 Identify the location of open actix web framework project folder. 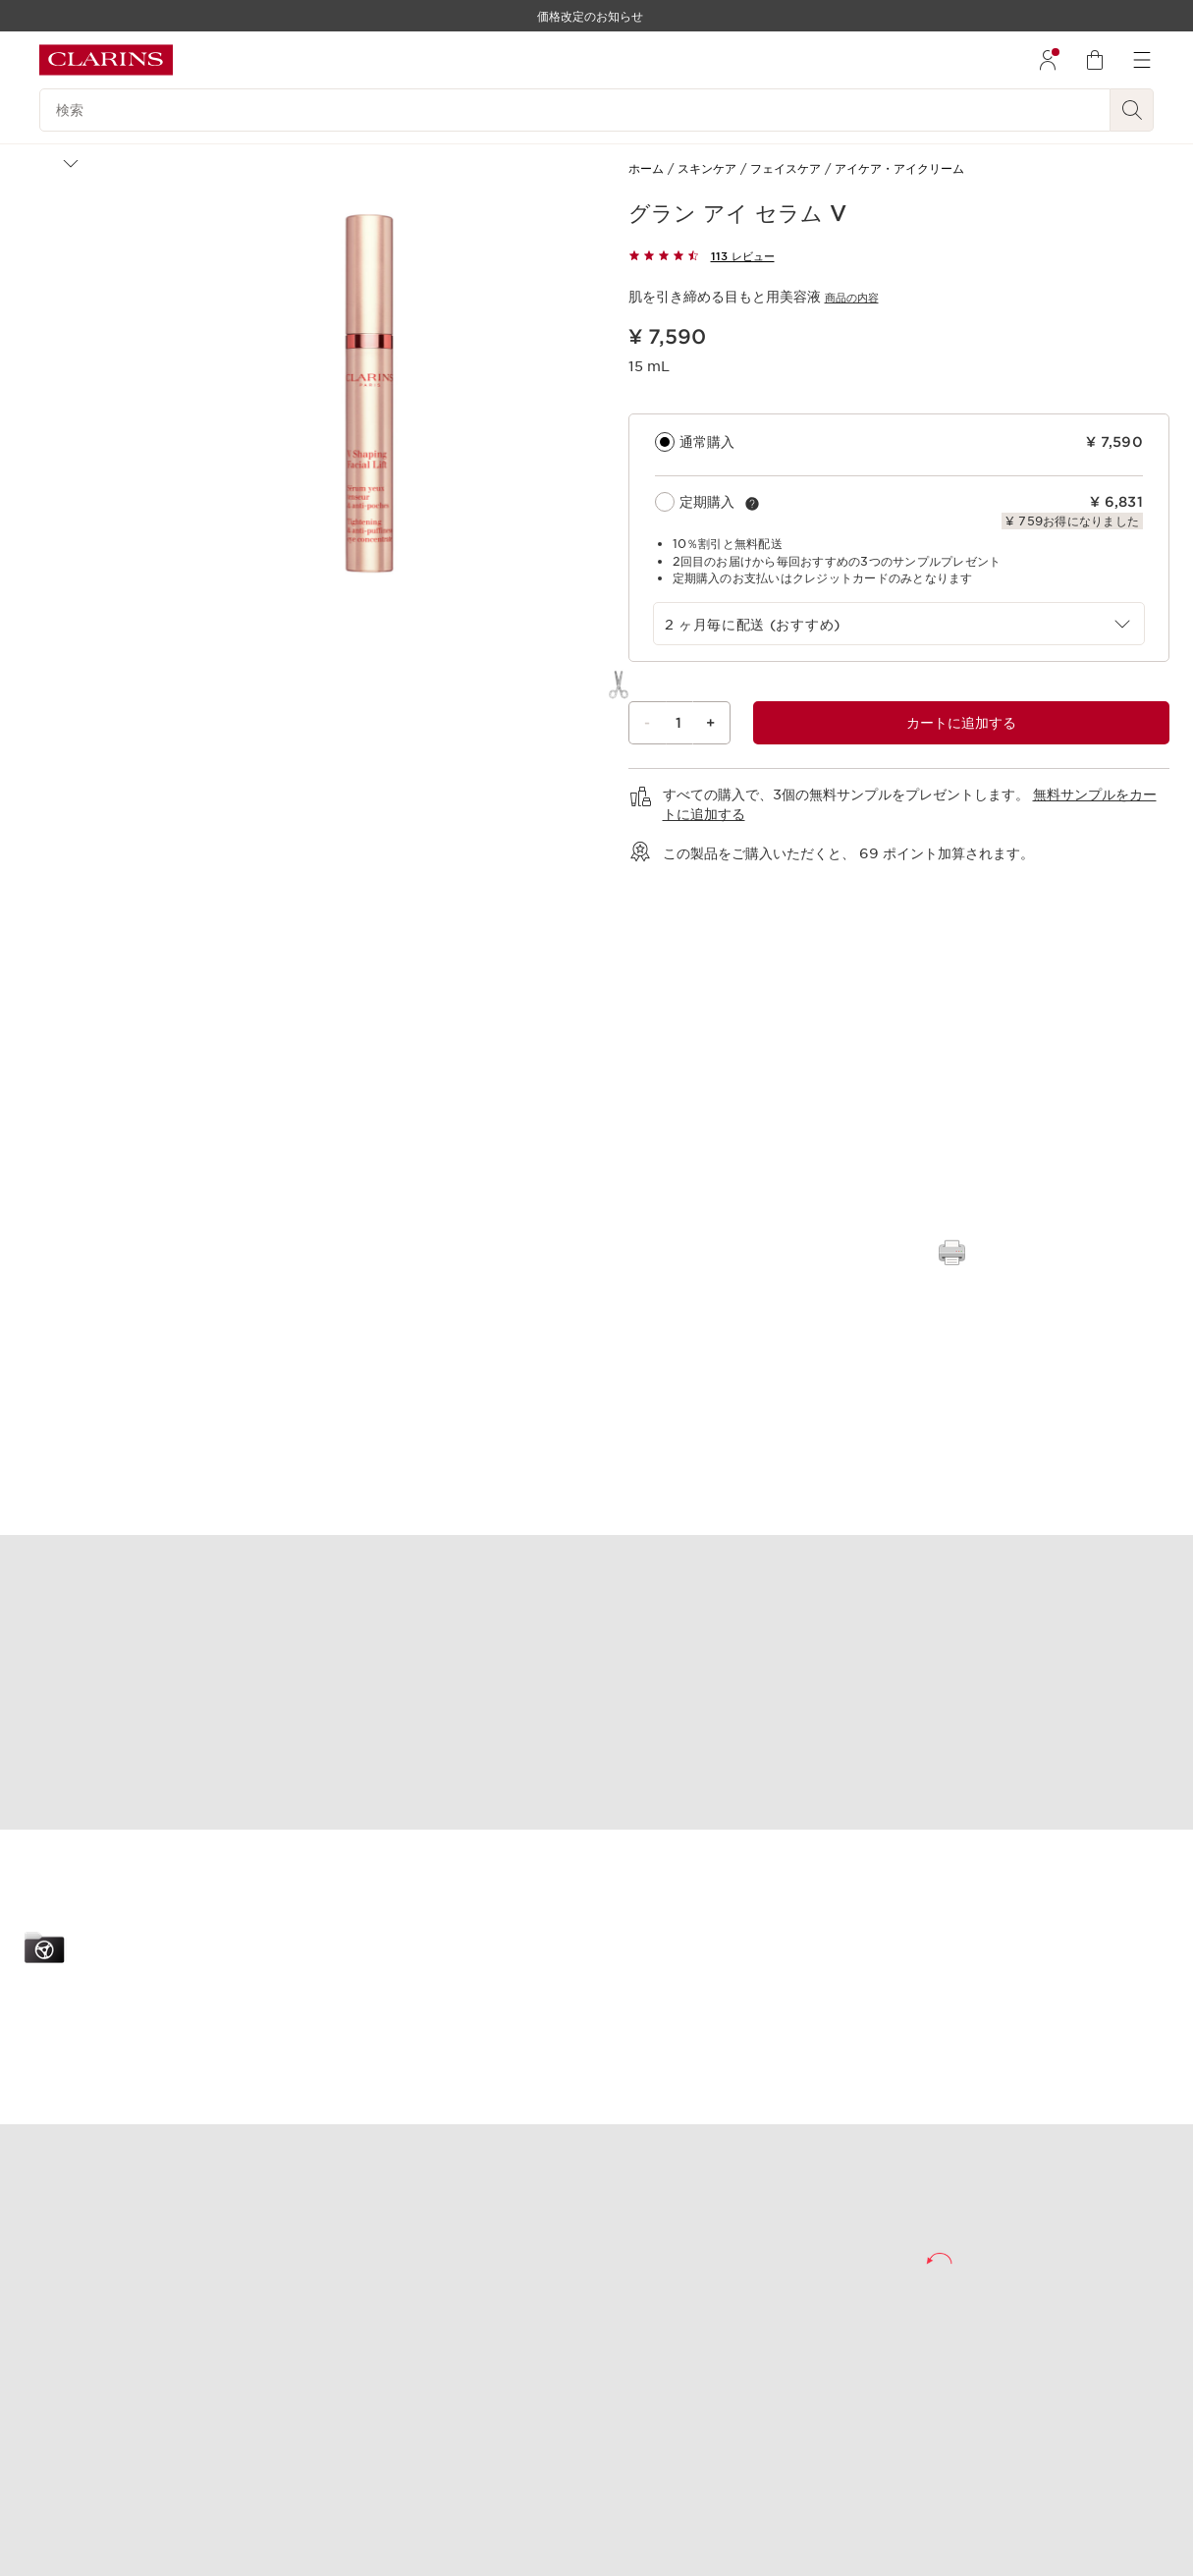
(44, 1948).